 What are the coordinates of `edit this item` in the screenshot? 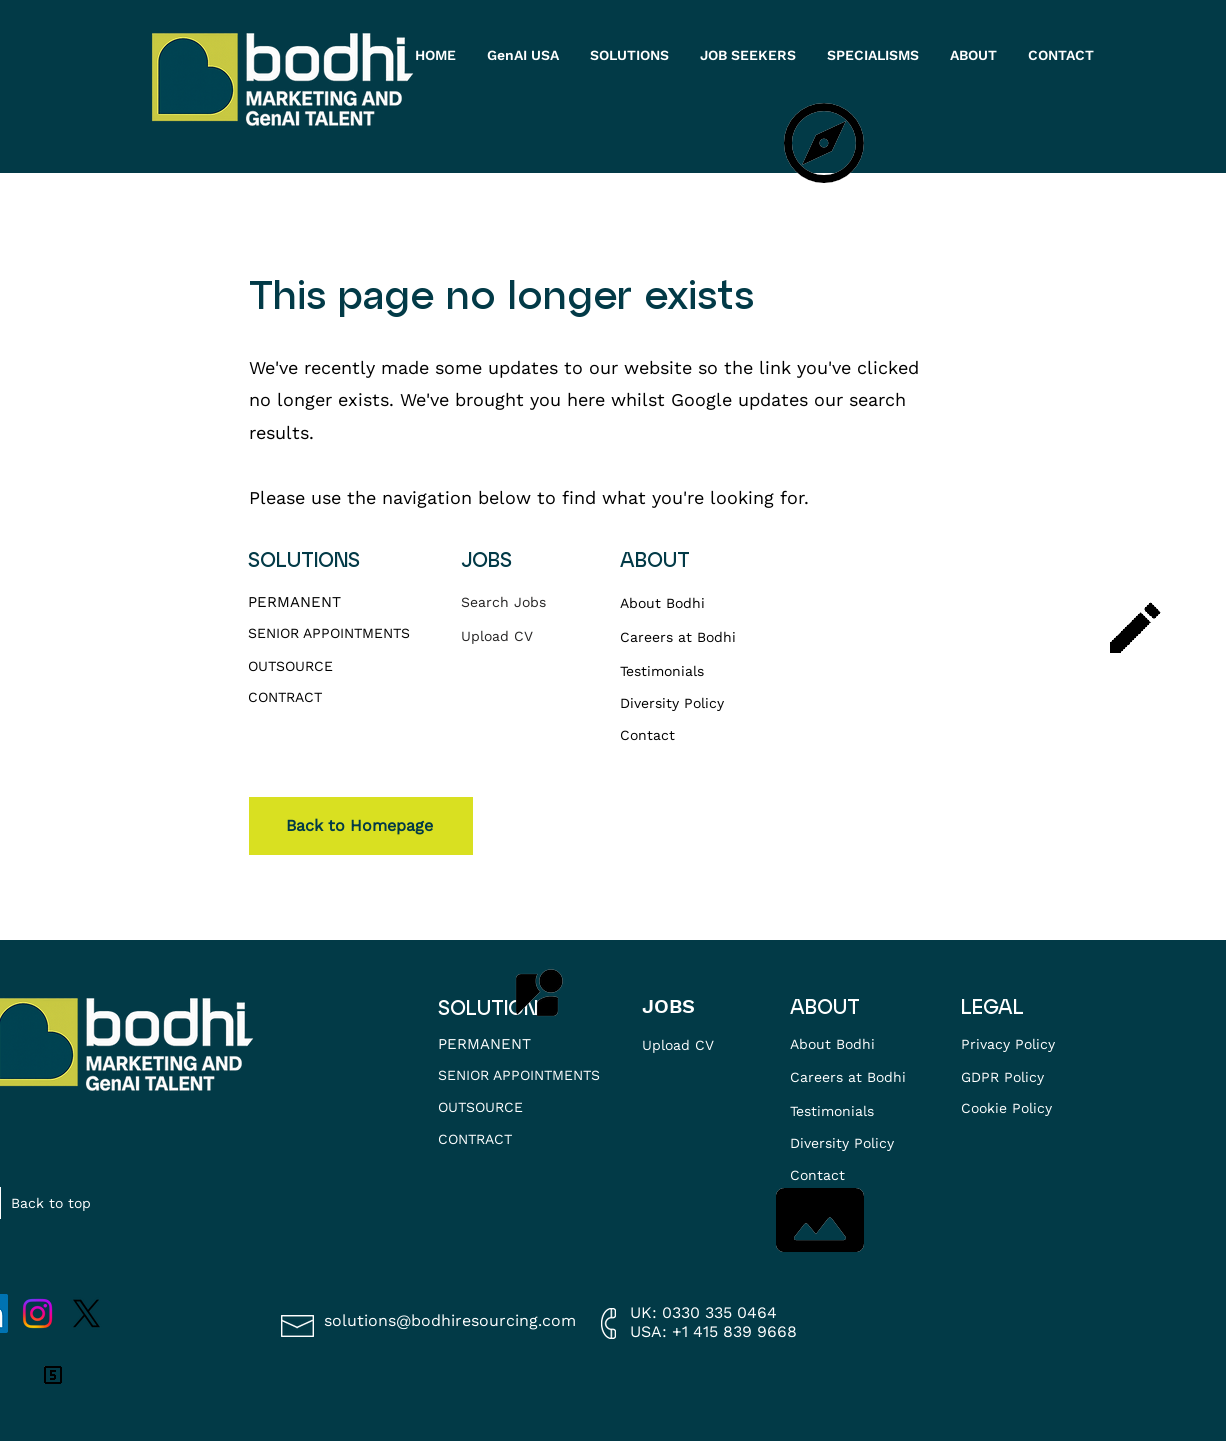 It's located at (1135, 628).